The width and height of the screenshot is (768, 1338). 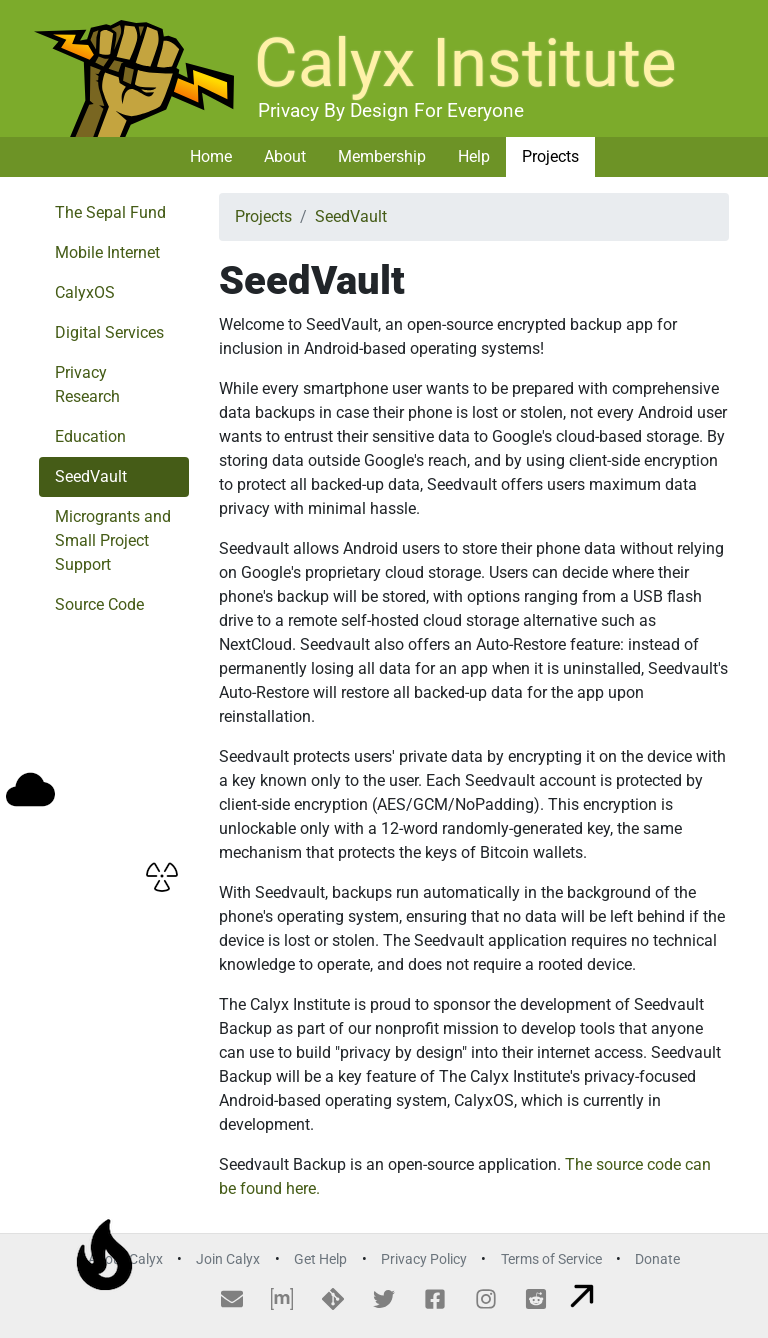 I want to click on indicates radioactive or hazardous material warning, so click(x=162, y=876).